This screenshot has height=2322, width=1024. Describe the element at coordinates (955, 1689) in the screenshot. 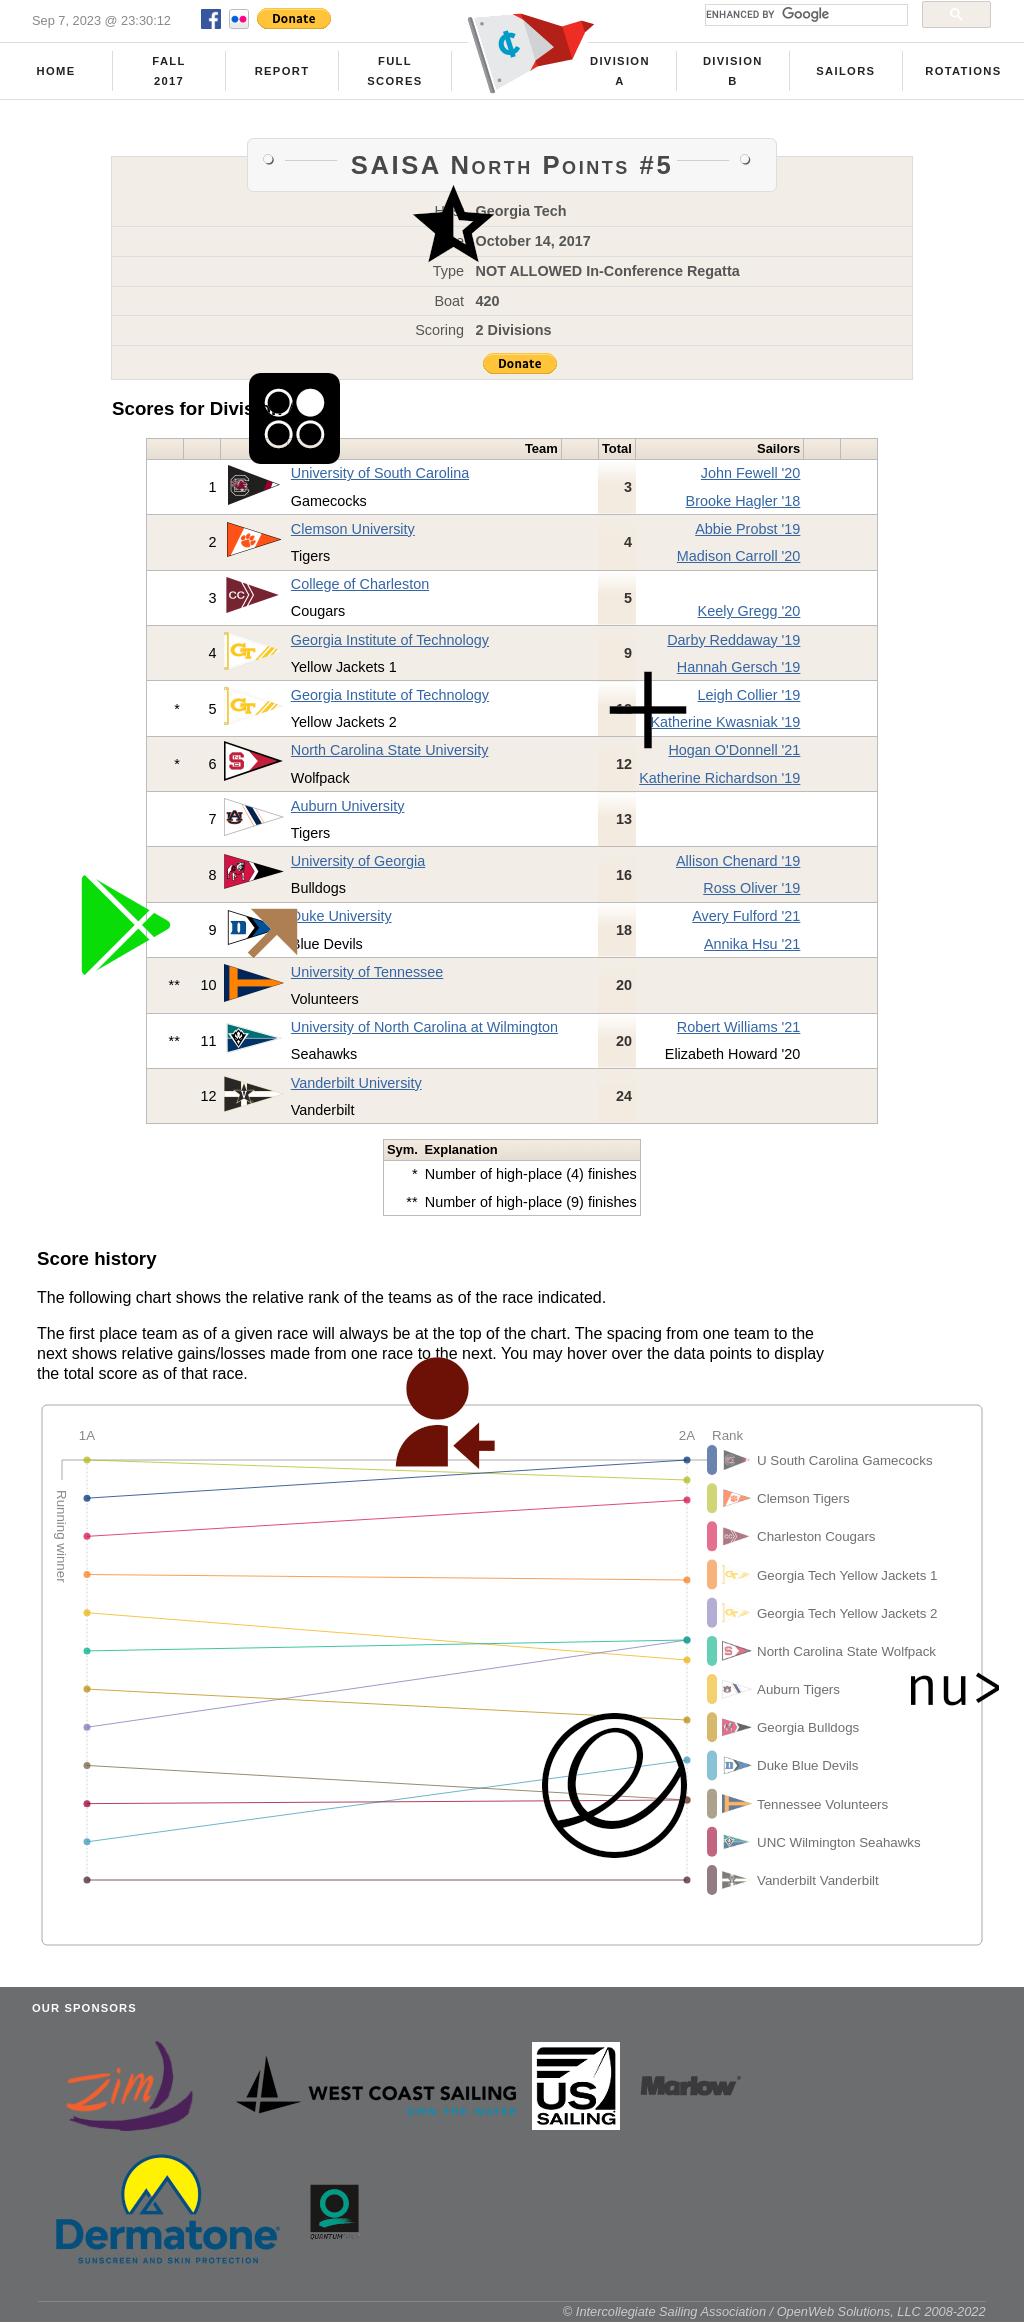

I see `nushell application logo` at that location.